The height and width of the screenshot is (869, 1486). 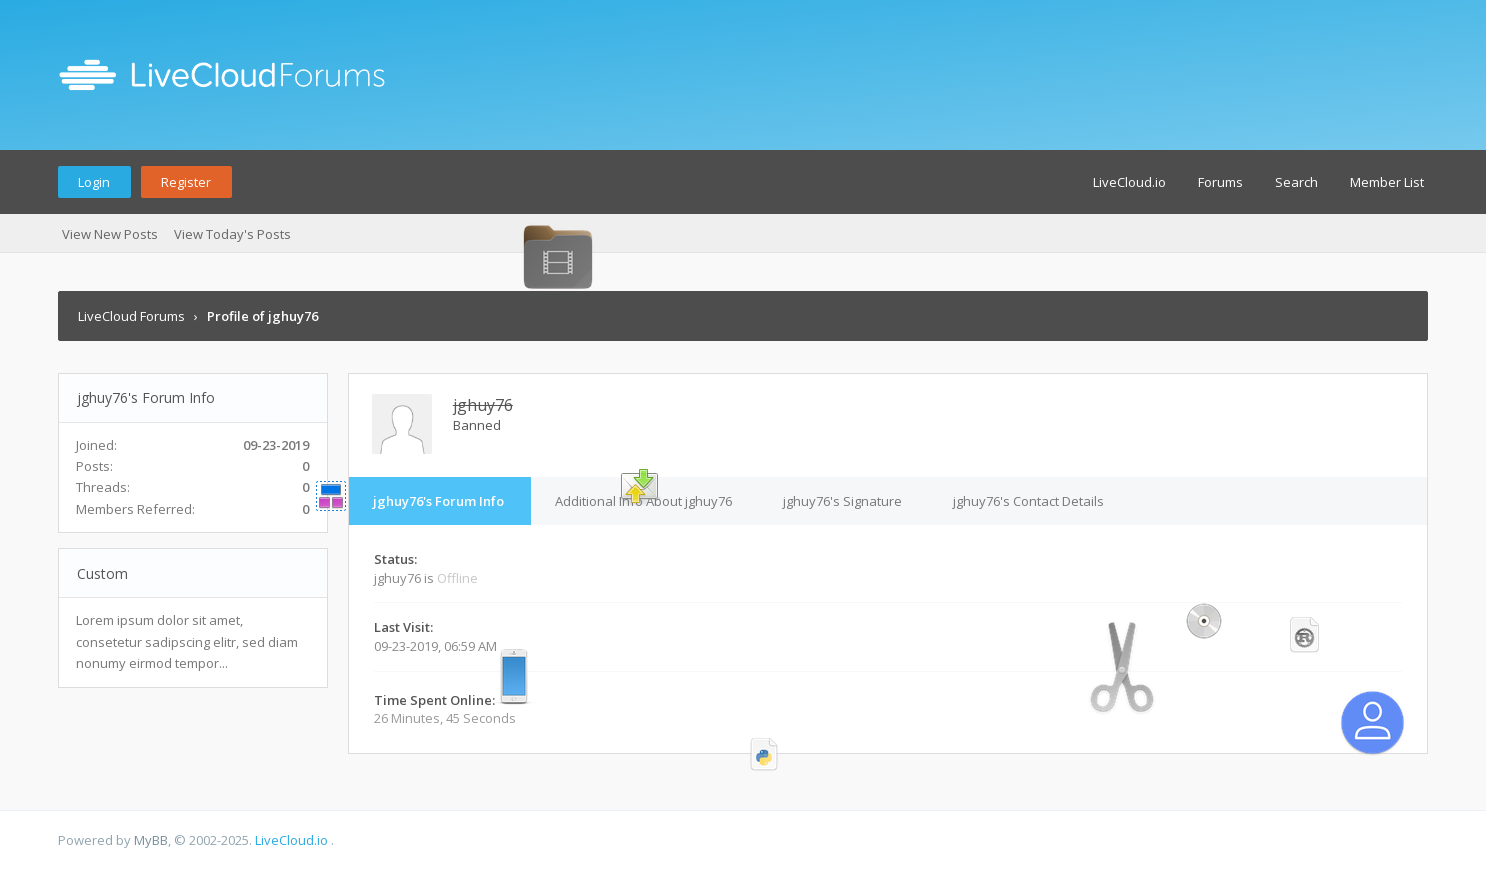 What do you see at coordinates (1372, 722) in the screenshot?
I see `indicates a personal or user-owned item` at bounding box center [1372, 722].